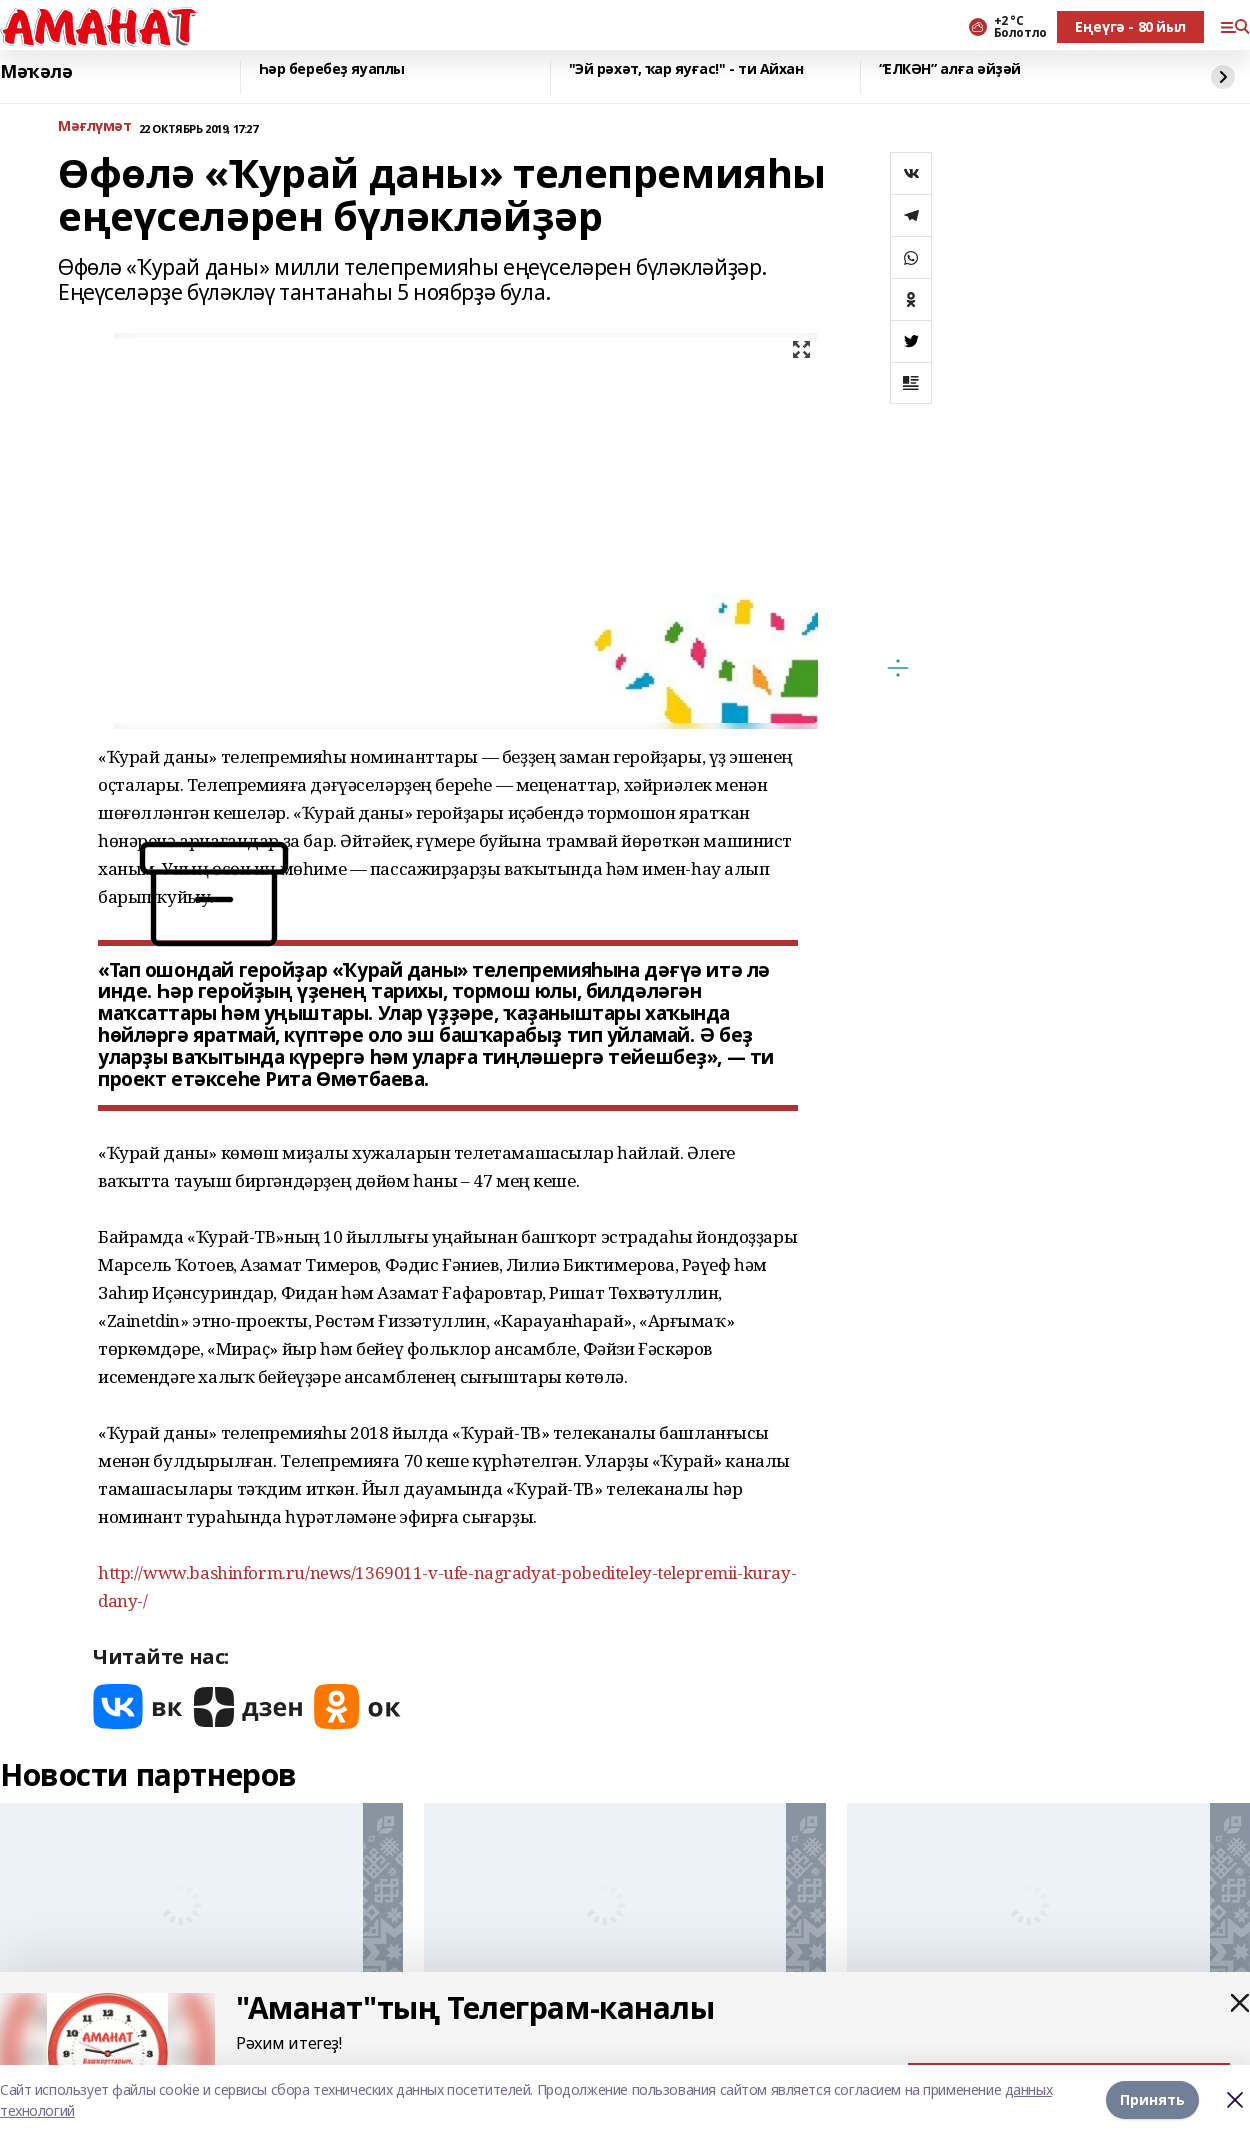 This screenshot has width=1250, height=2135. I want to click on archive an item or conversation, so click(214, 894).